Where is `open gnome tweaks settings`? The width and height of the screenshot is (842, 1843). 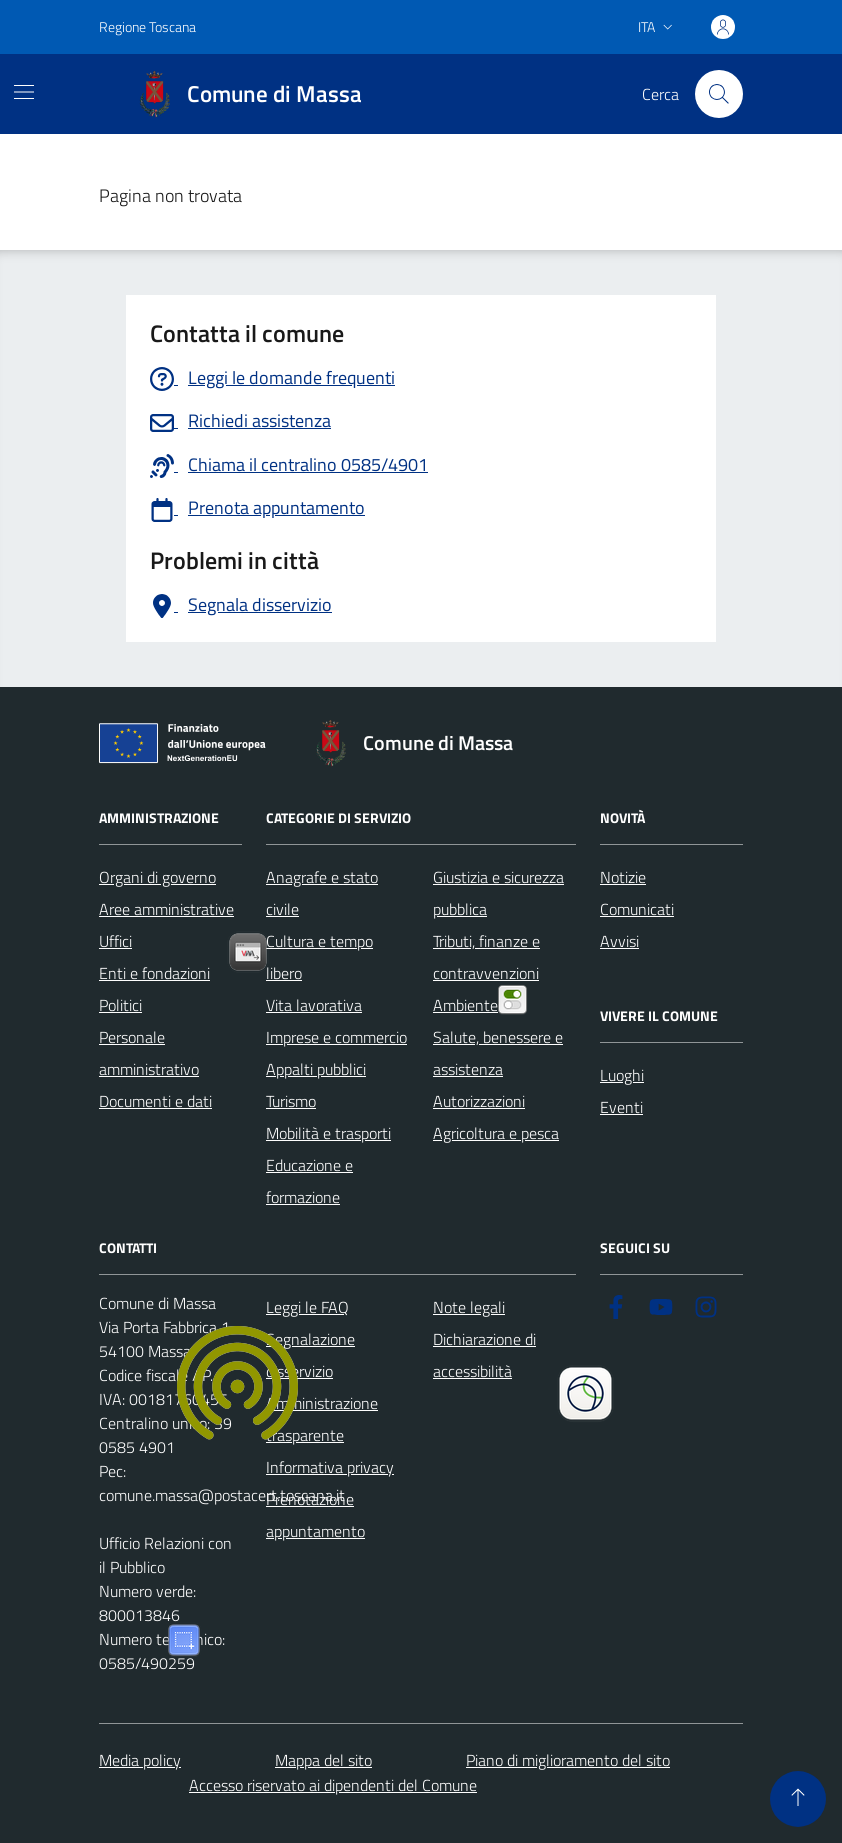 open gnome tweaks settings is located at coordinates (512, 999).